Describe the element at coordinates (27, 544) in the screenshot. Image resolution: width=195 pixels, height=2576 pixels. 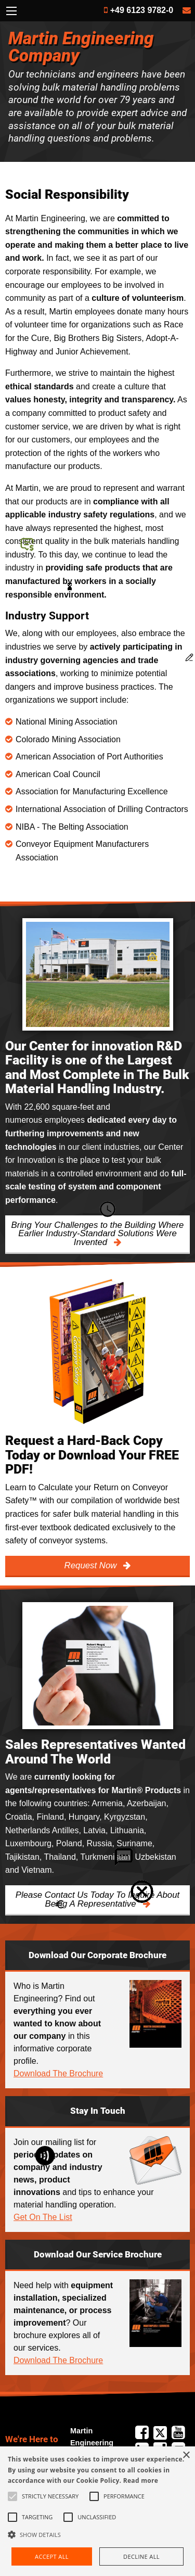
I see `view payment-related messages` at that location.